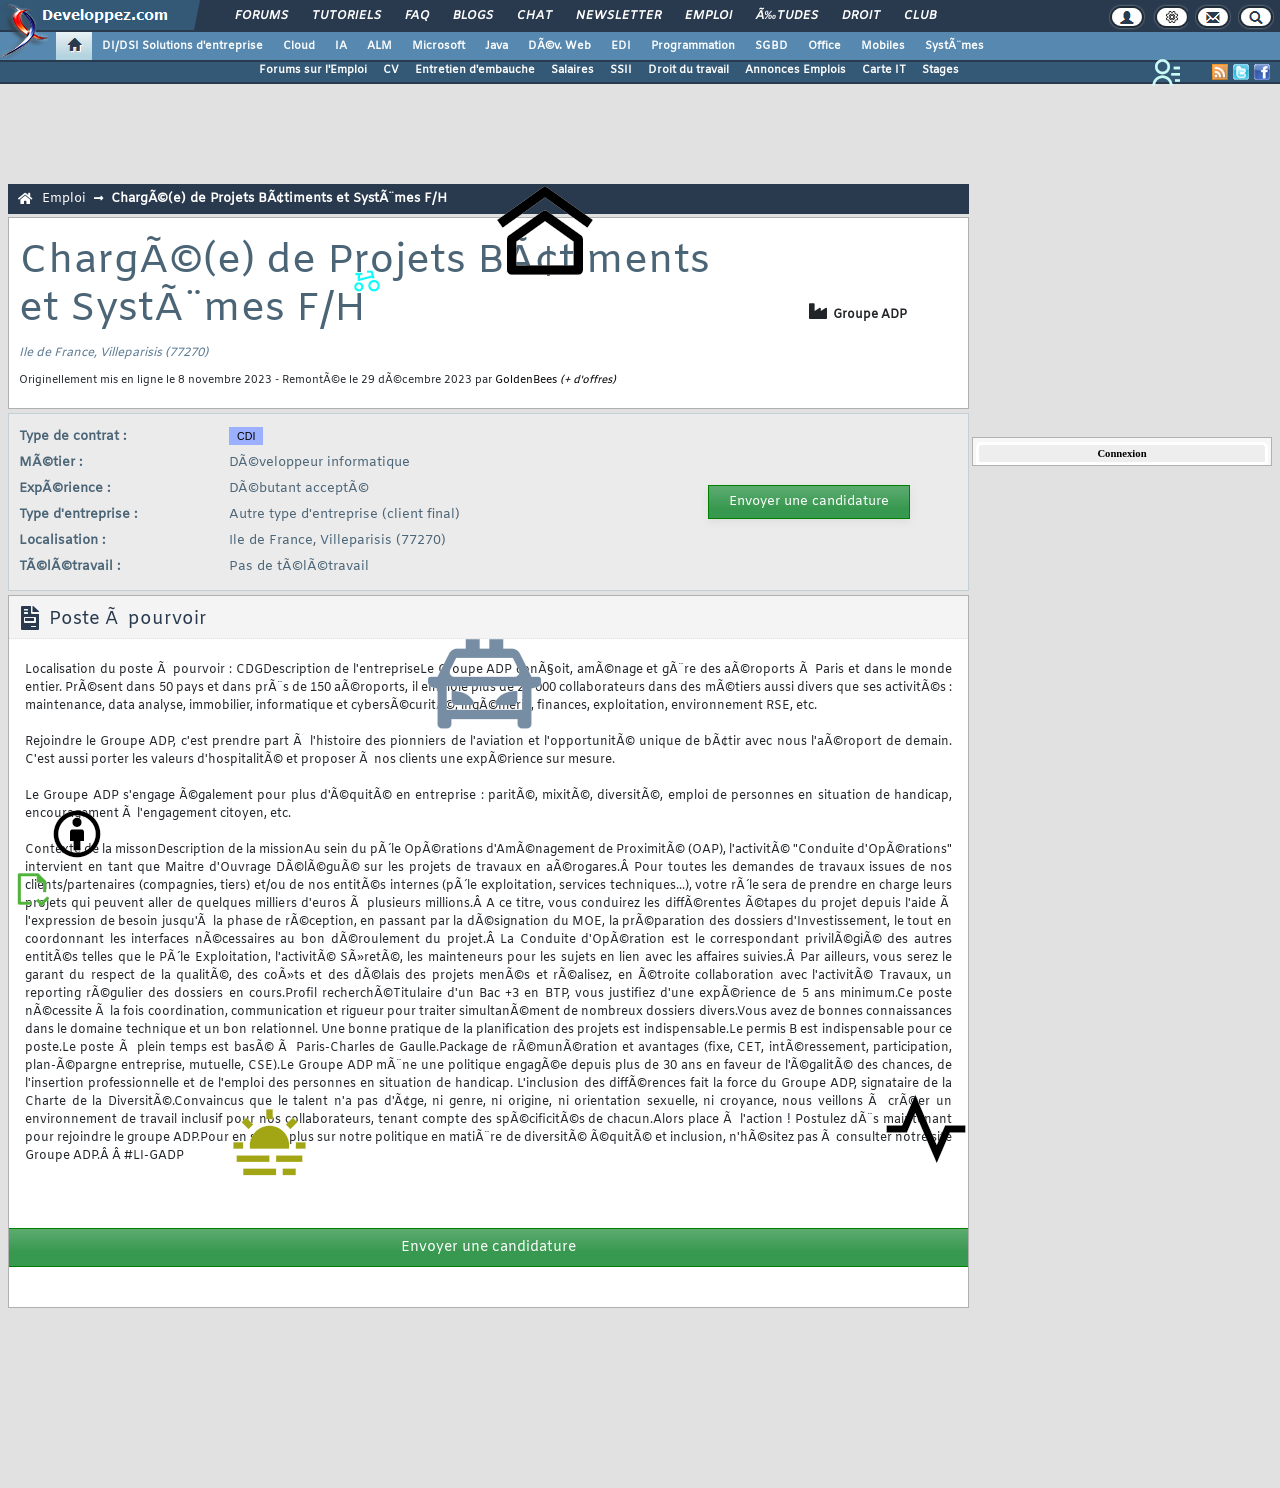  I want to click on access bike rental or sharing services, so click(367, 281).